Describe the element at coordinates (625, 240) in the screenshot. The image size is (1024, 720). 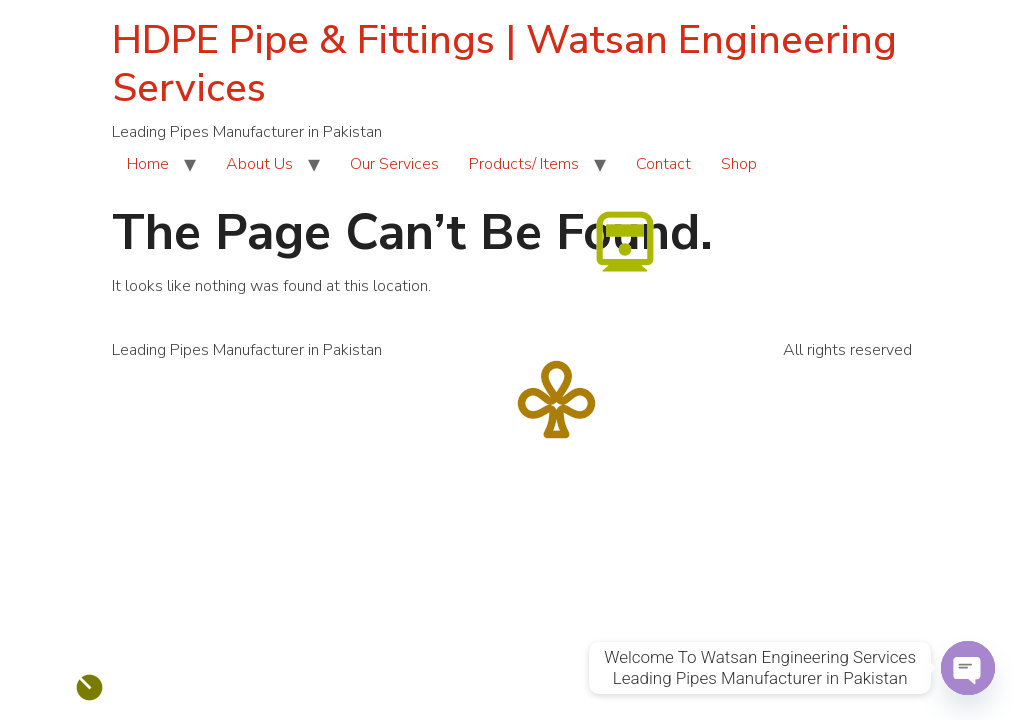
I see `view train schedules or transit options` at that location.